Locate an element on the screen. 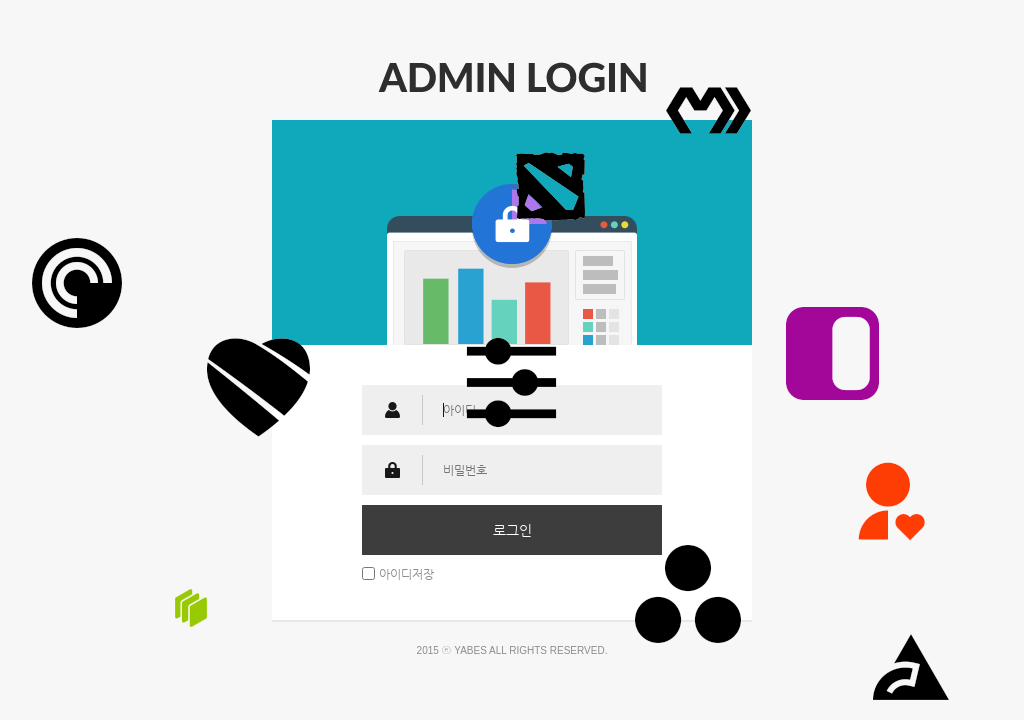 Image resolution: width=1024 pixels, height=720 pixels. open the Southwest Airlines app is located at coordinates (258, 387).